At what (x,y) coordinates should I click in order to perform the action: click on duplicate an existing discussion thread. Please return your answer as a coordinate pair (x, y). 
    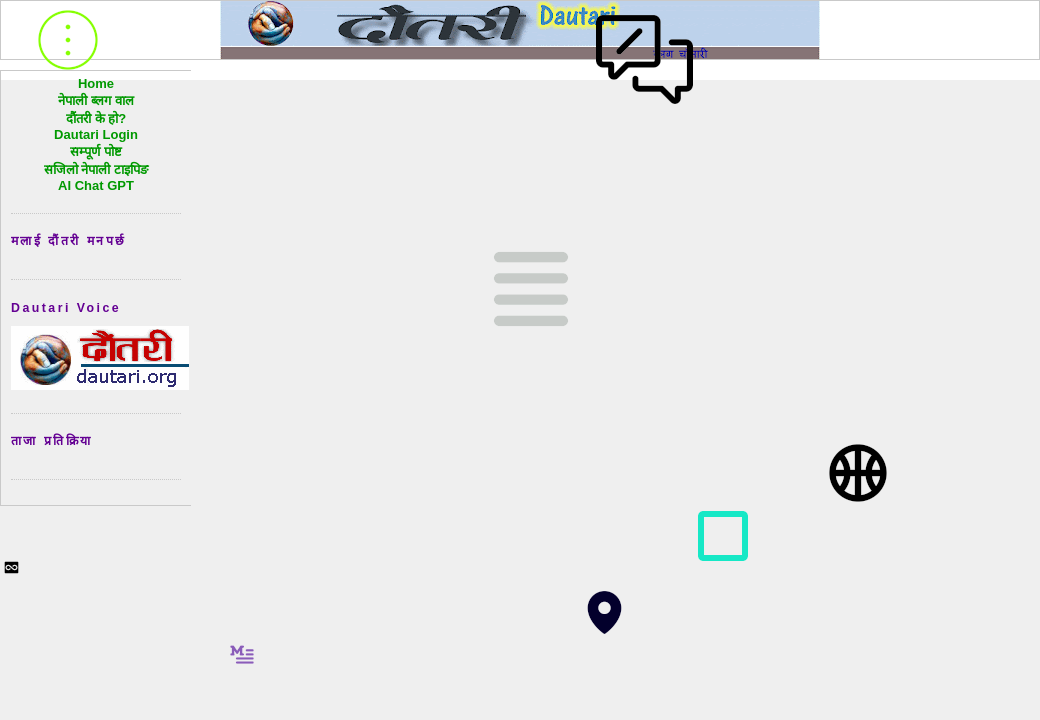
    Looking at the image, I should click on (644, 59).